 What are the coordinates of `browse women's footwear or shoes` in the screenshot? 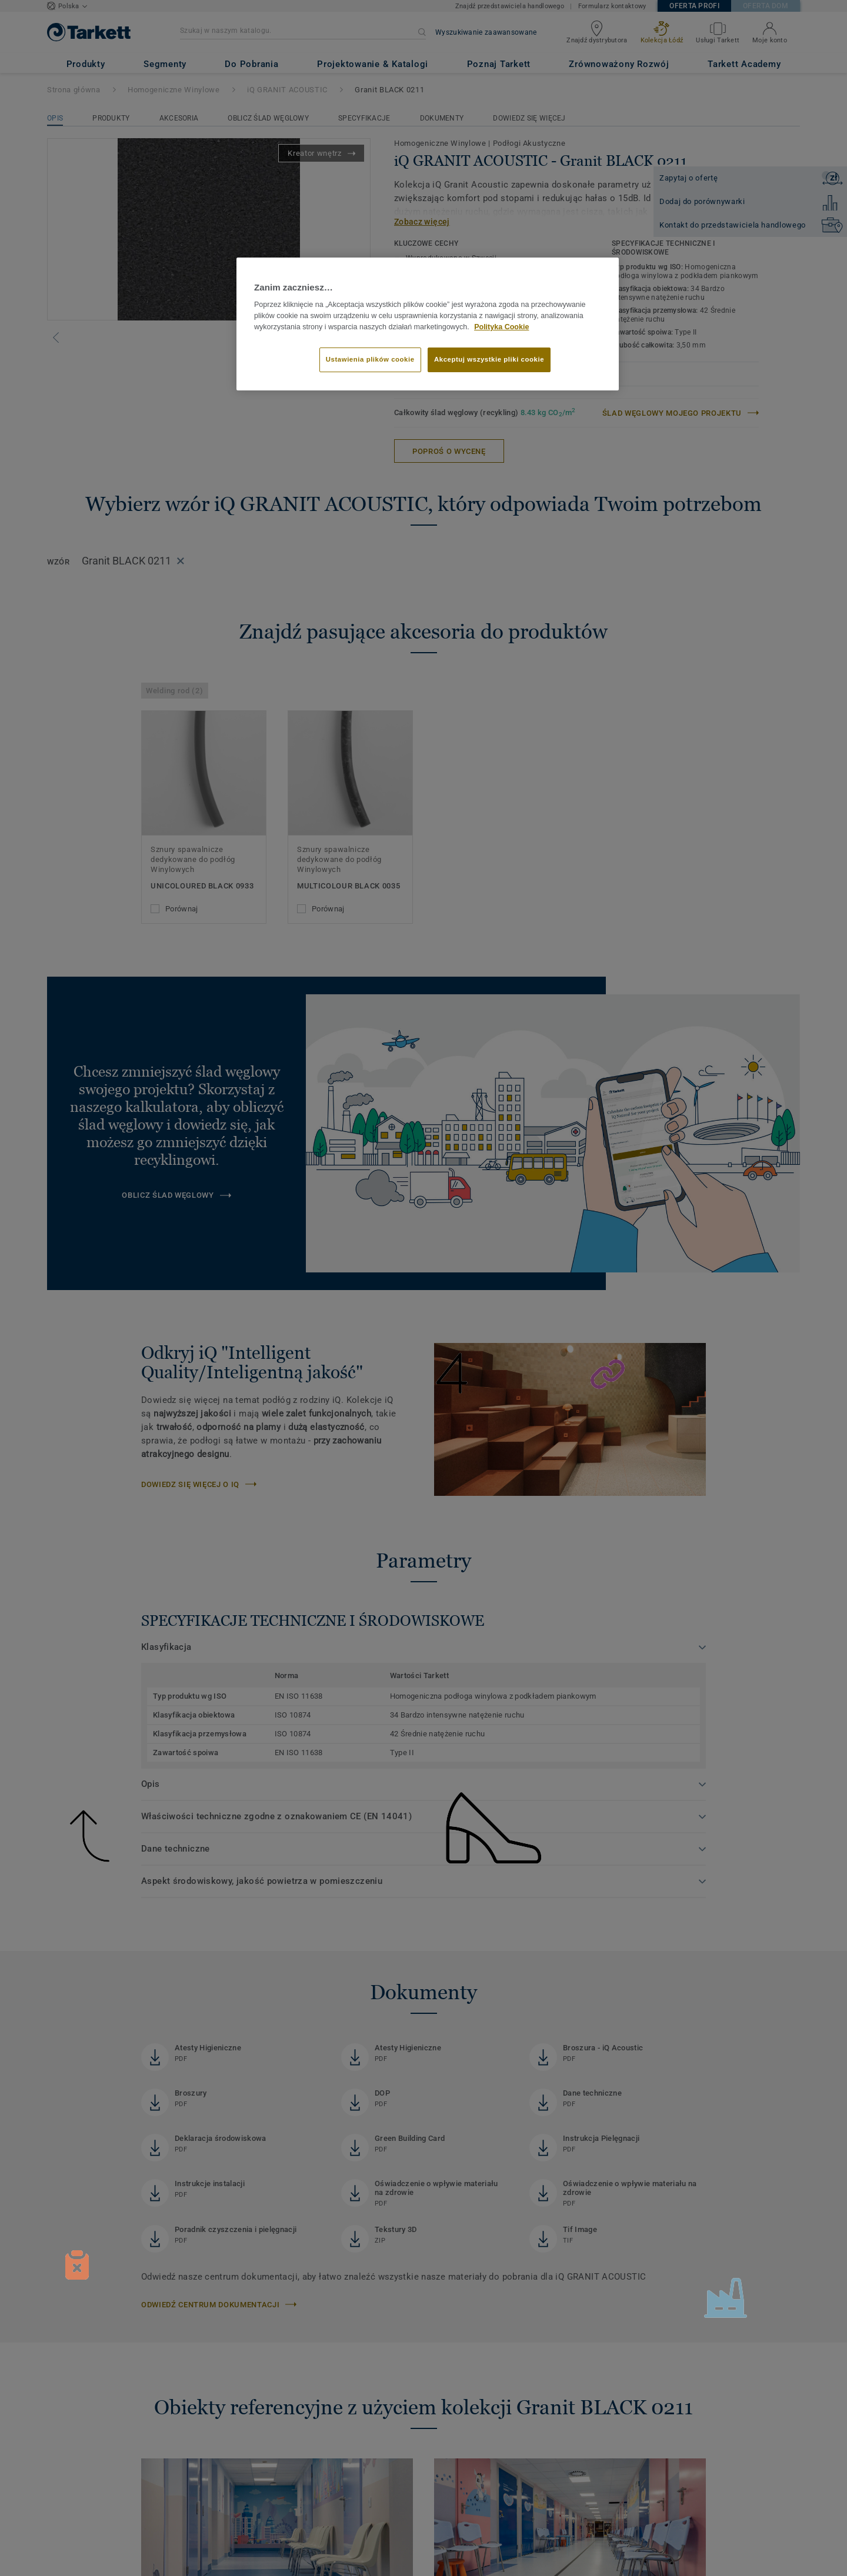 It's located at (488, 1831).